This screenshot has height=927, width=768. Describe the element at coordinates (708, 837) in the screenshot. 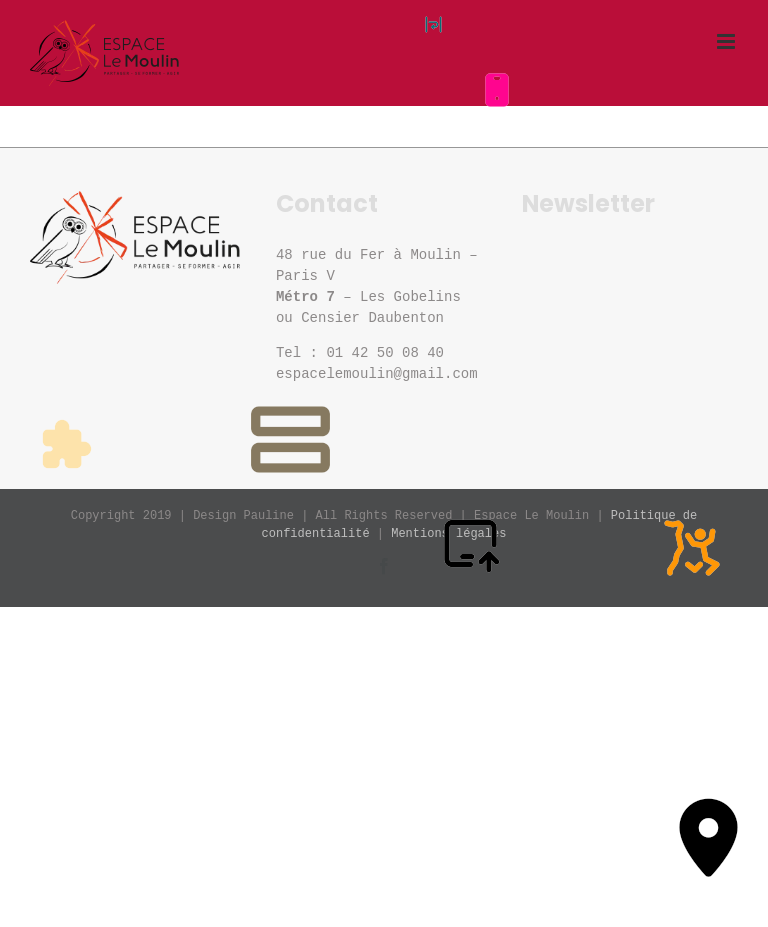

I see `view or set a location on the map` at that location.